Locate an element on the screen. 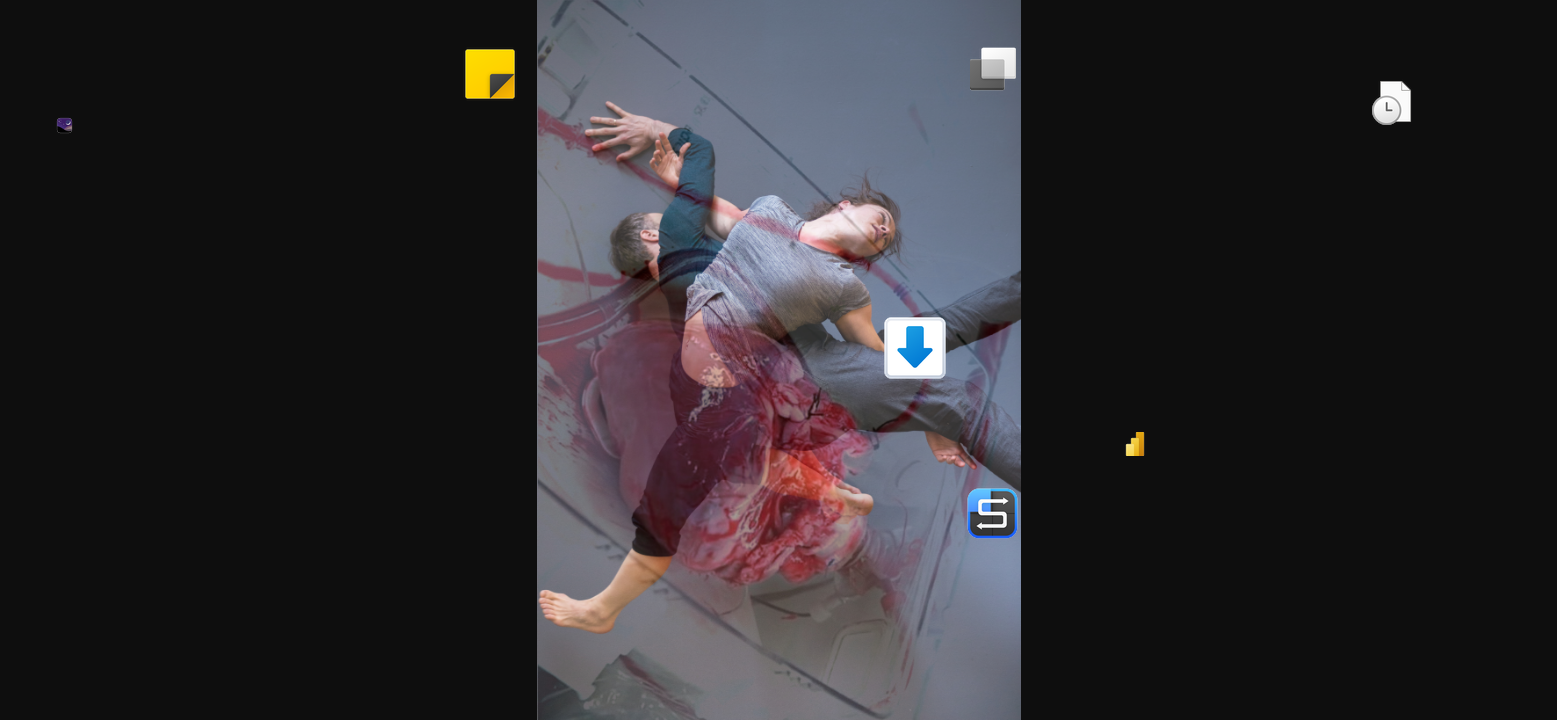 This screenshot has height=720, width=1557. open stellarium planetarium app is located at coordinates (64, 125).